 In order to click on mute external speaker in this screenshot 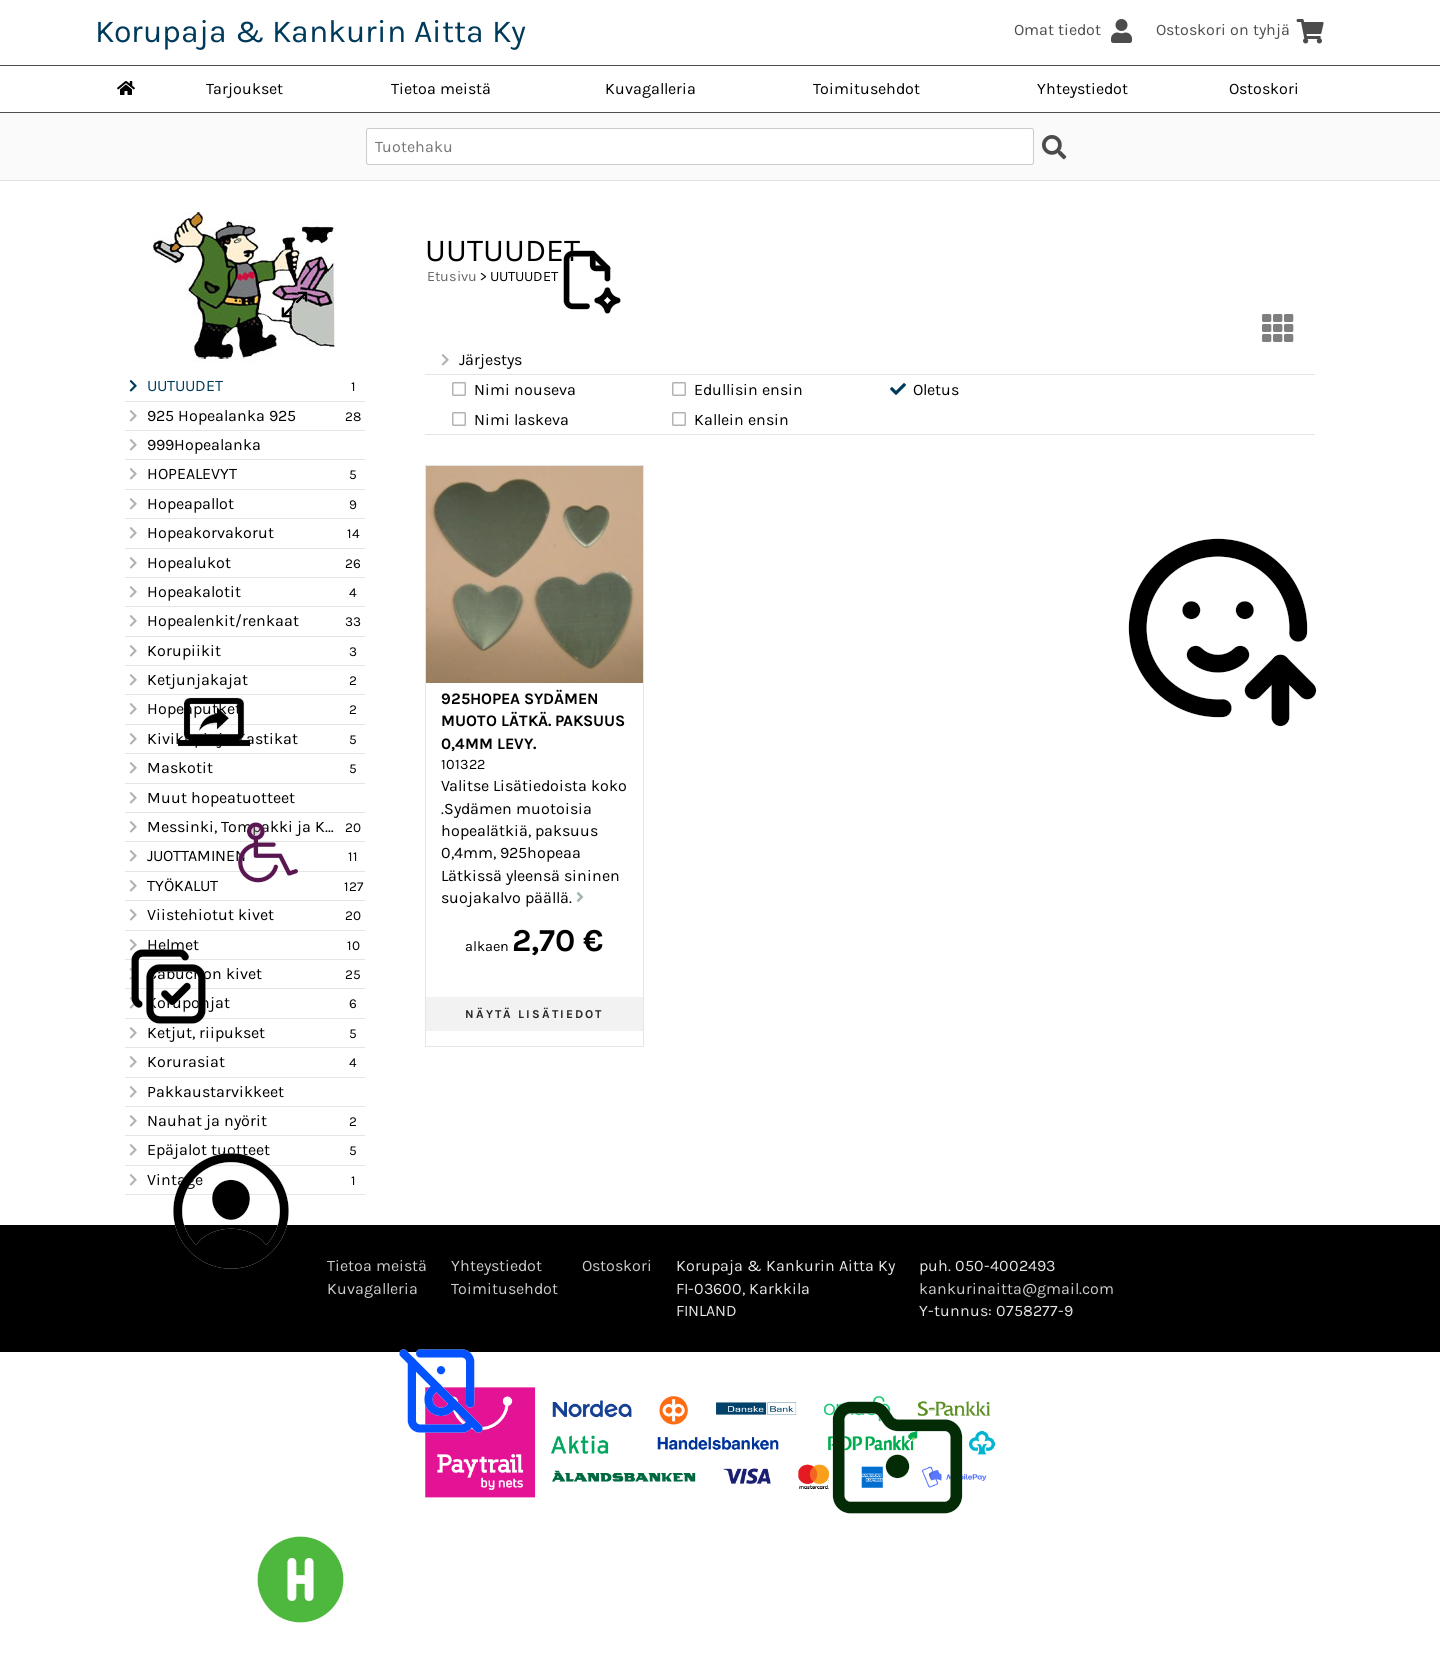, I will do `click(441, 1391)`.